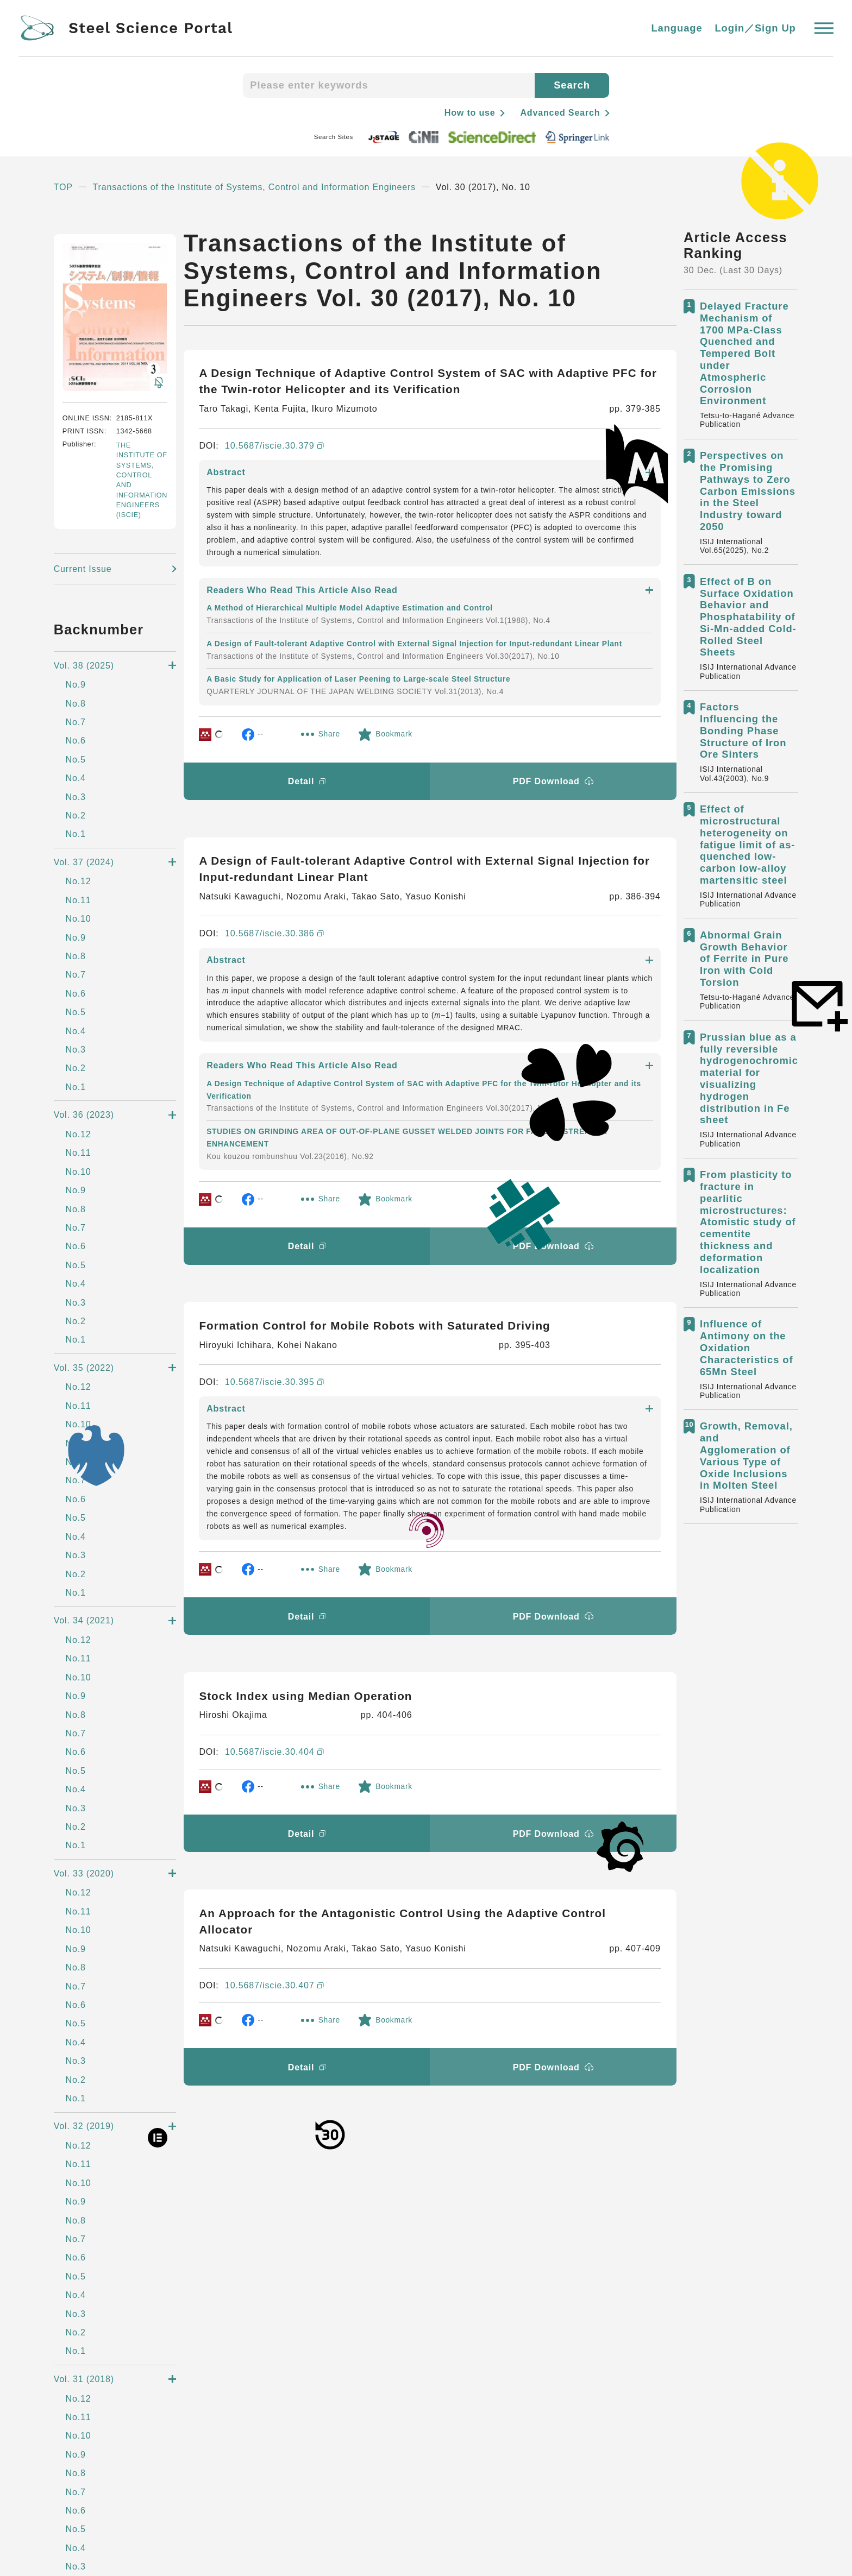 The image size is (852, 2576). I want to click on compose a new email, so click(817, 1004).